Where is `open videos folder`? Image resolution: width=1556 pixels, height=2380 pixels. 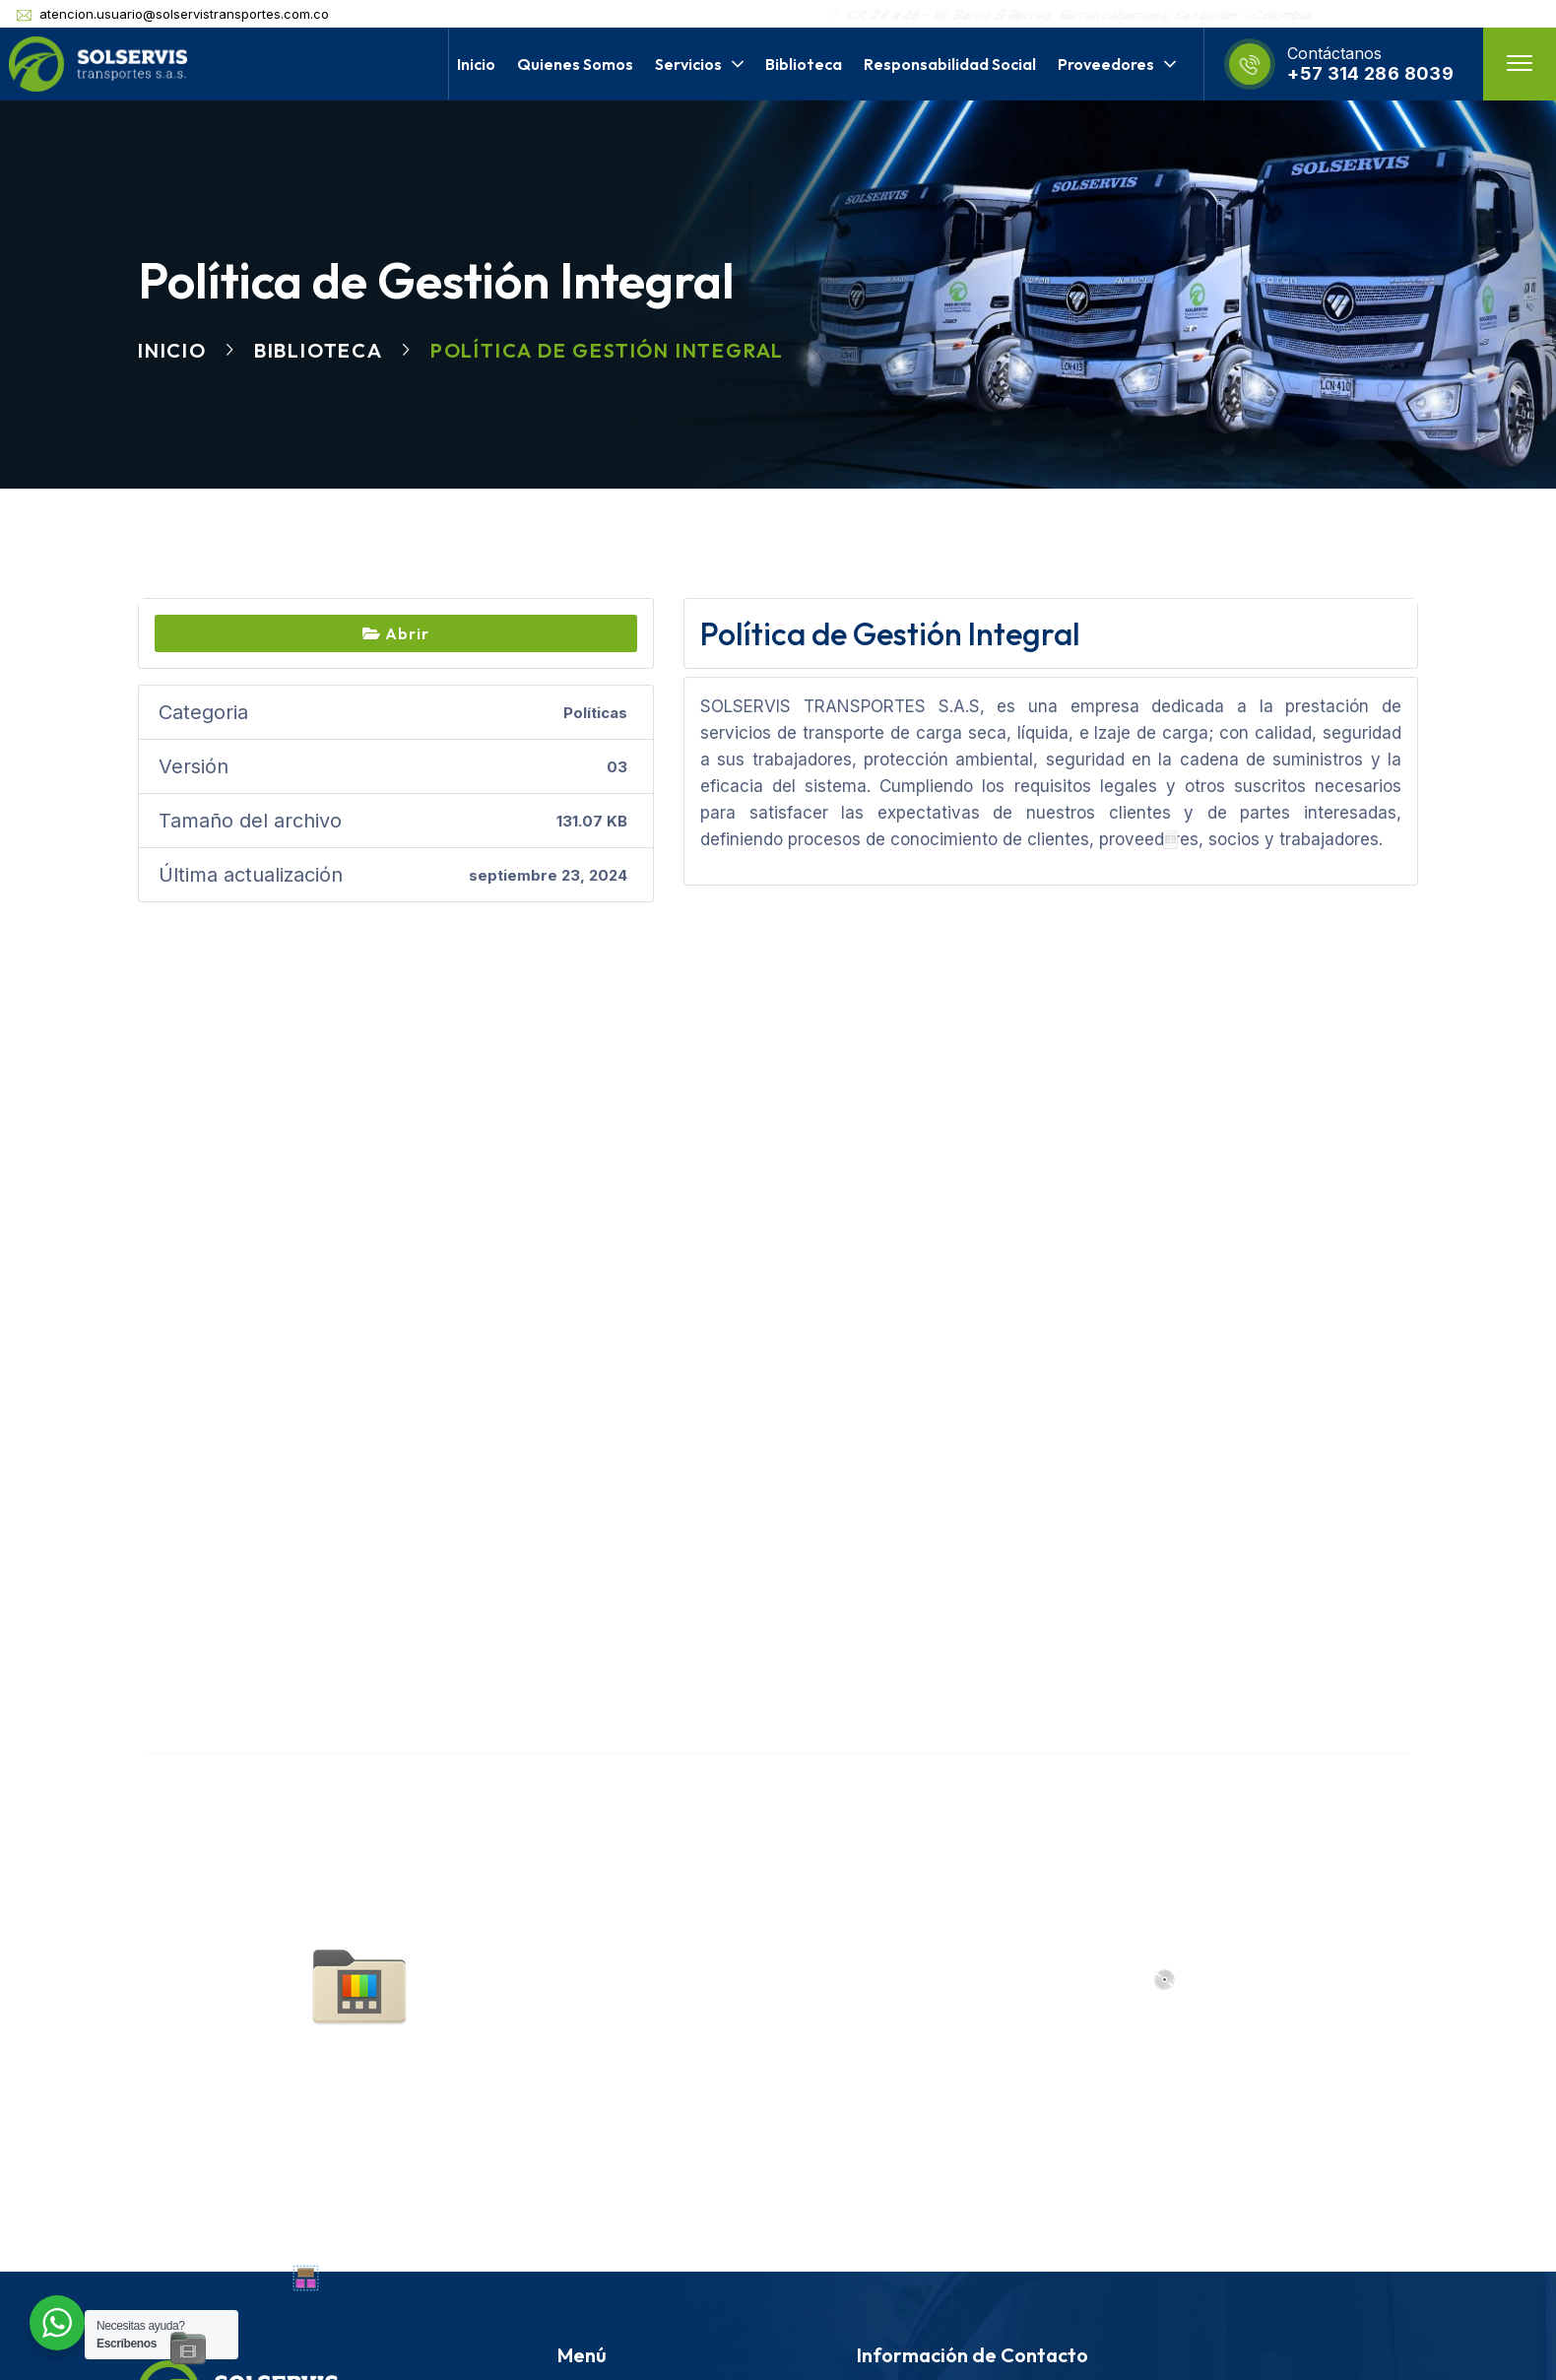 open videos folder is located at coordinates (188, 2347).